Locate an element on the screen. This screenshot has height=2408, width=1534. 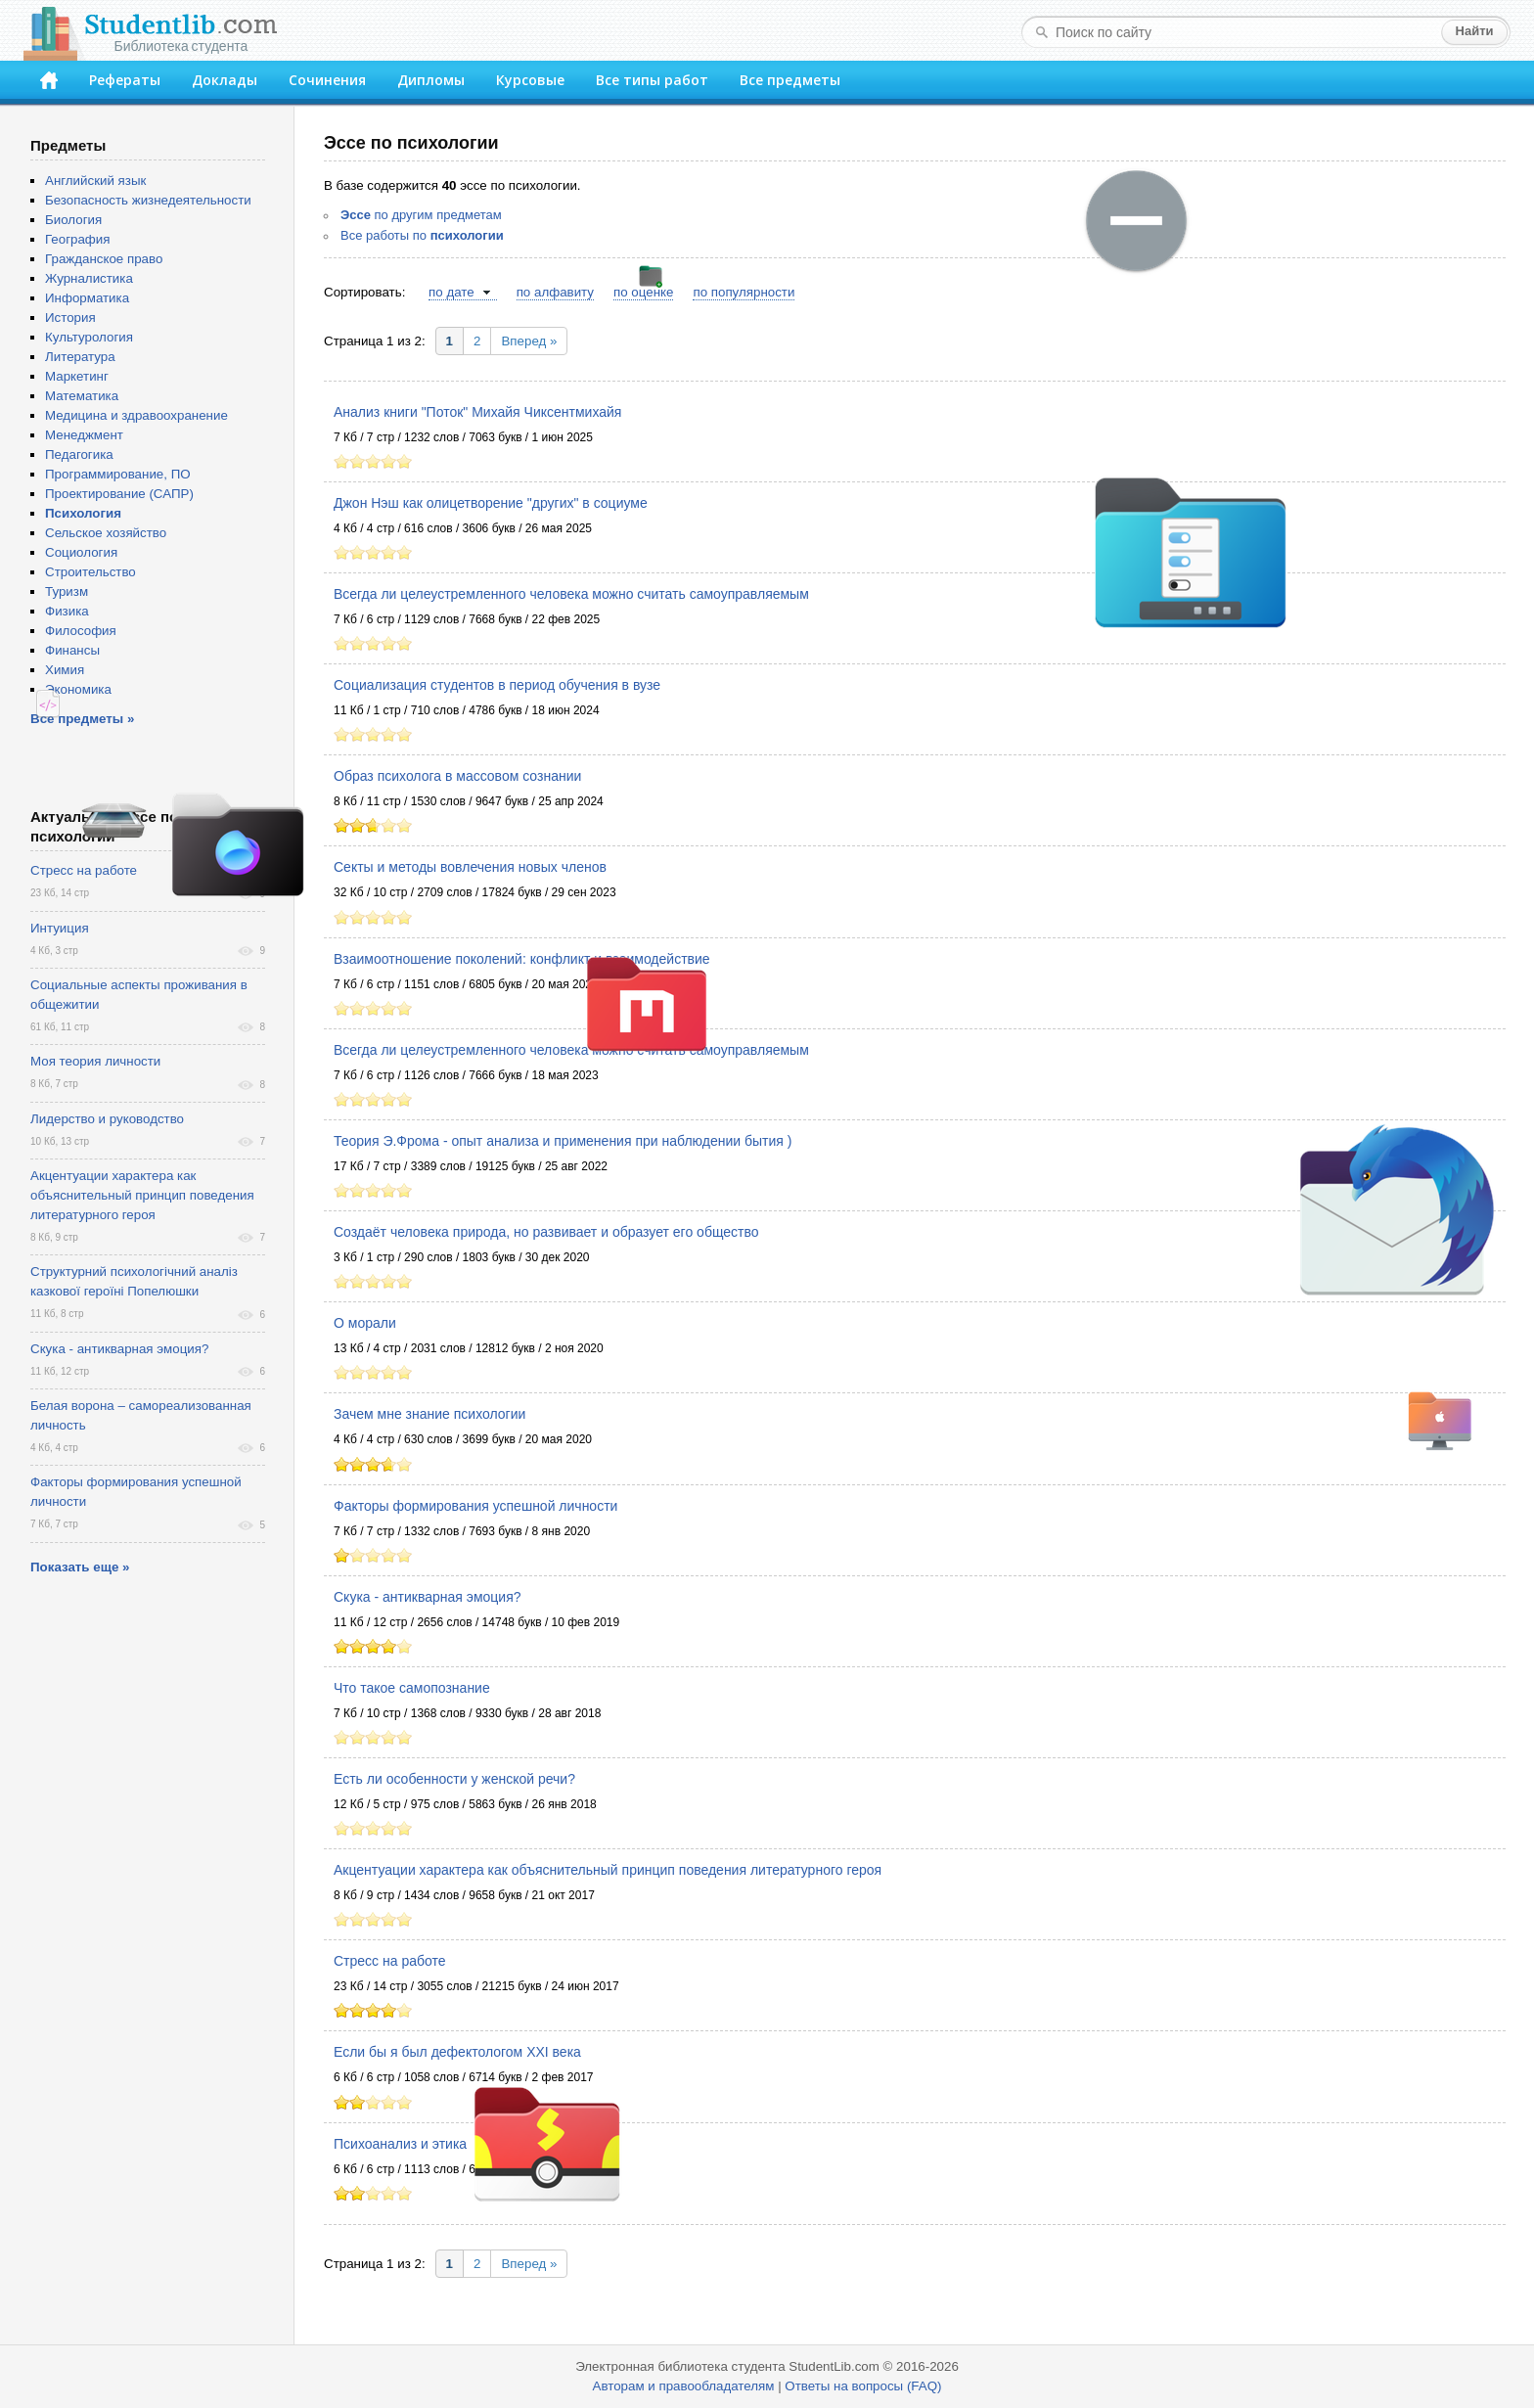
folder containing Quixel Megascans assets is located at coordinates (646, 1007).